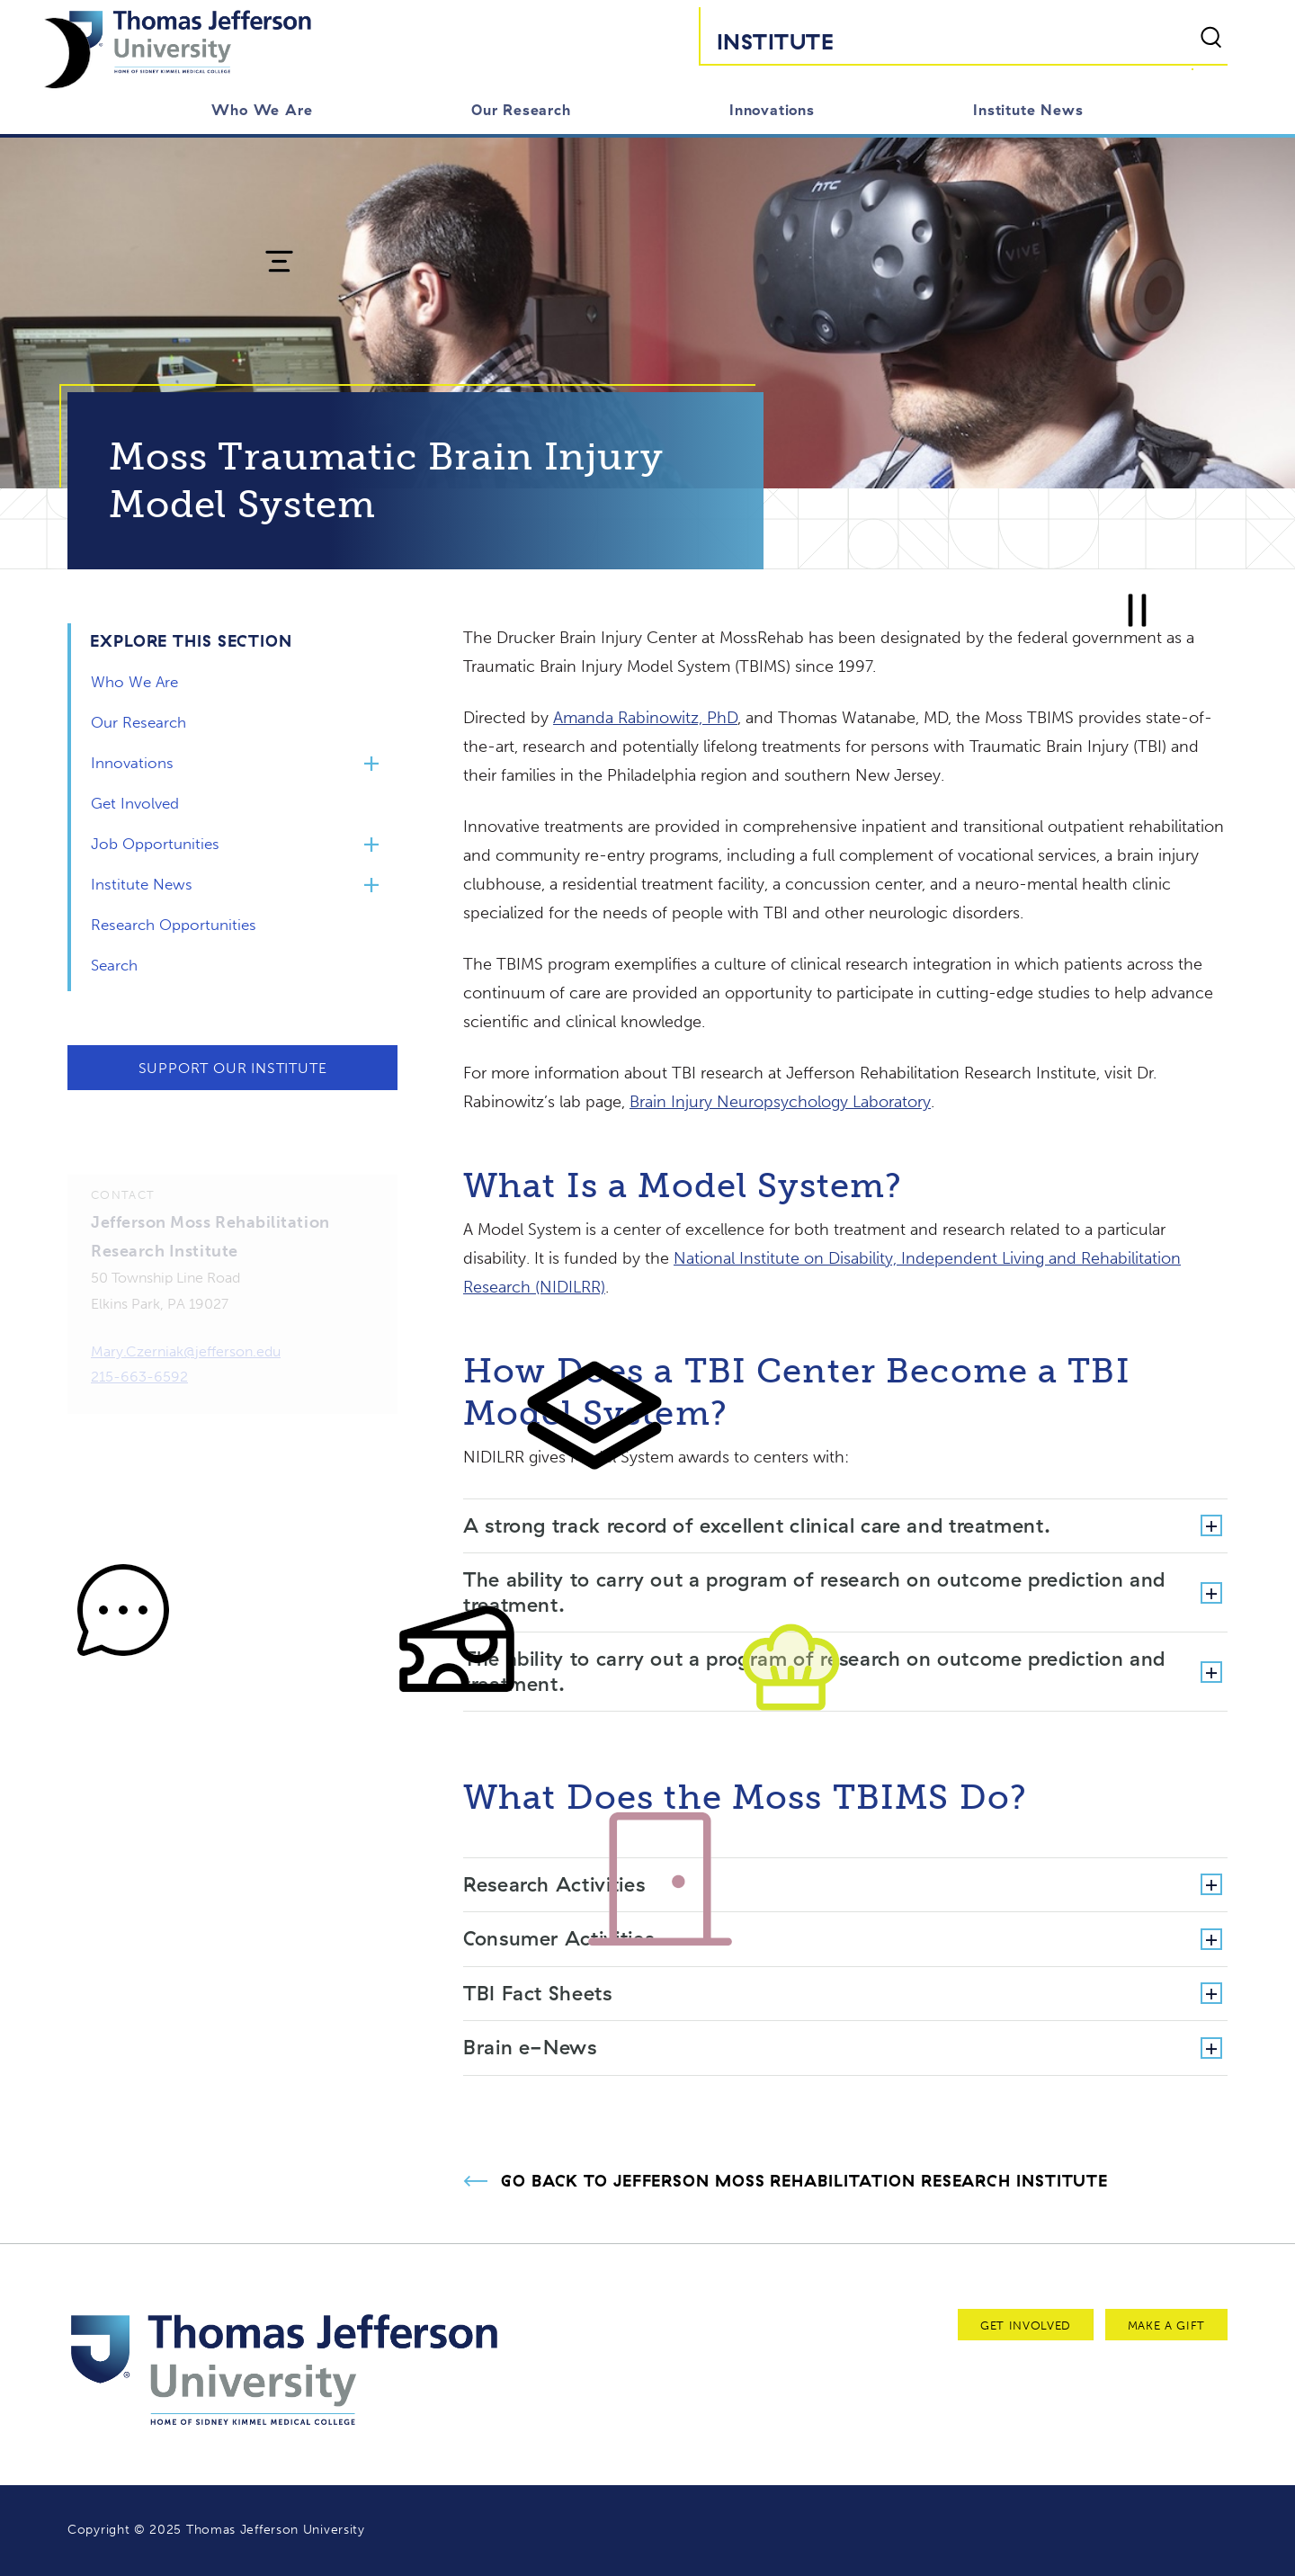  I want to click on toggle dark mode or night theme, so click(66, 53).